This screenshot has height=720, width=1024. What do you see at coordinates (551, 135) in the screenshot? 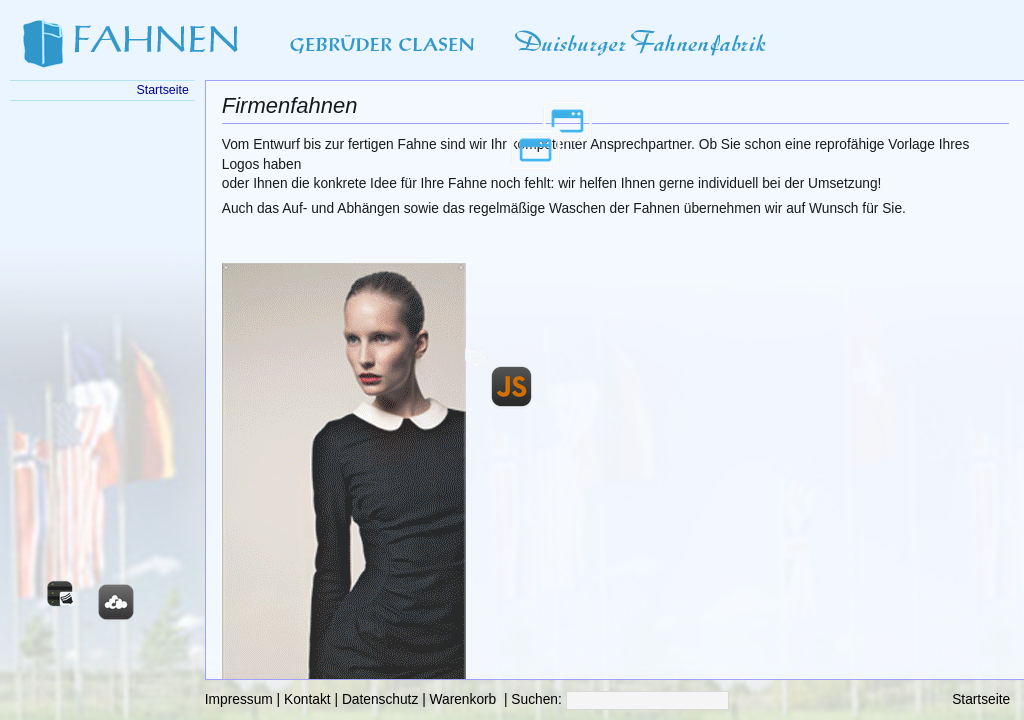
I see `duplicate display mode enabled` at bounding box center [551, 135].